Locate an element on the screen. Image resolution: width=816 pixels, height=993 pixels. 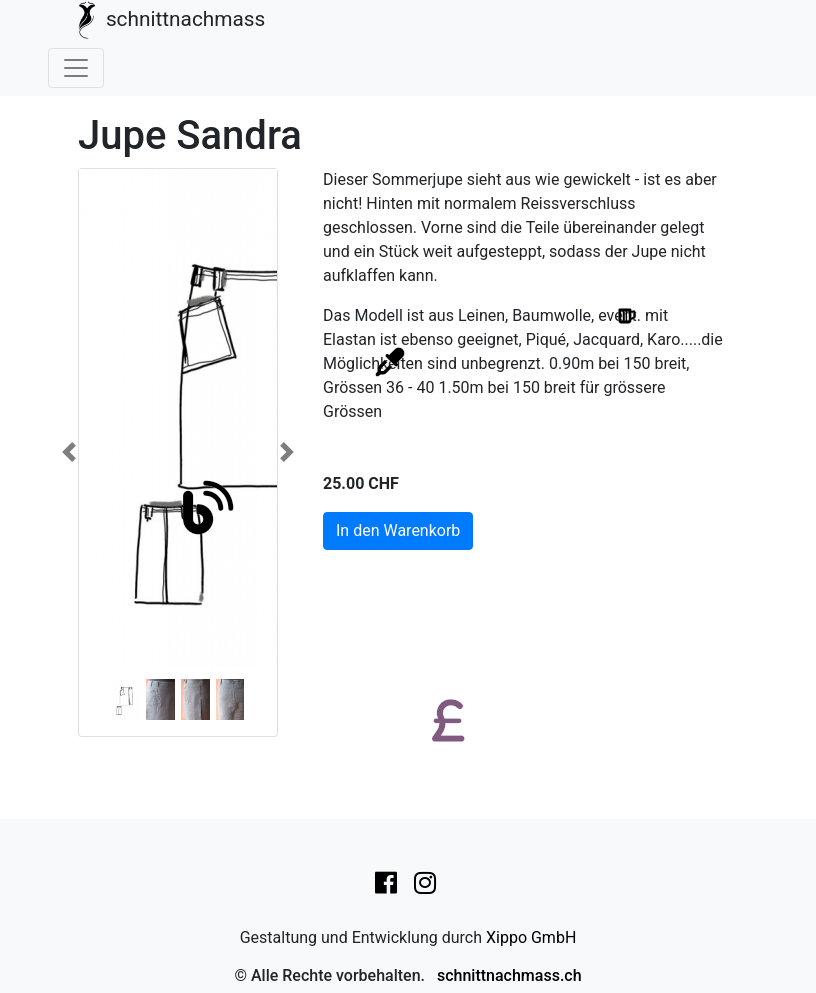
browse nearby bars or pubs is located at coordinates (626, 316).